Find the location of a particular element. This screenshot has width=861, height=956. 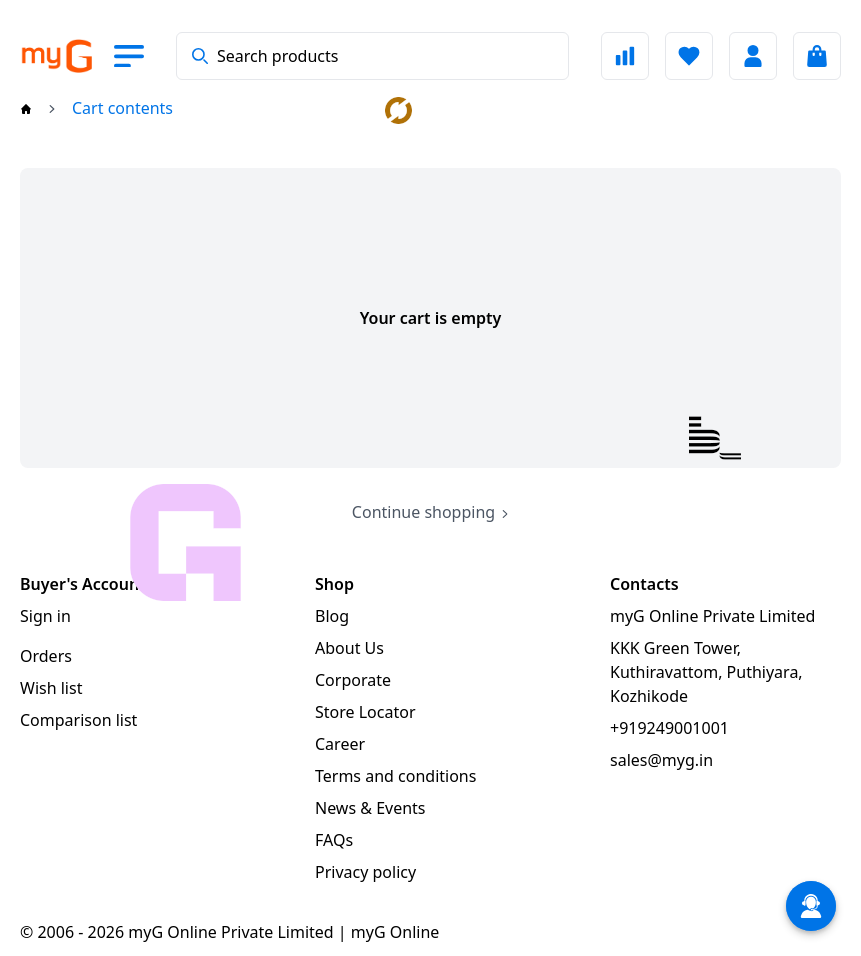

BEM (Block Element Modifier) methodology logo is located at coordinates (715, 438).